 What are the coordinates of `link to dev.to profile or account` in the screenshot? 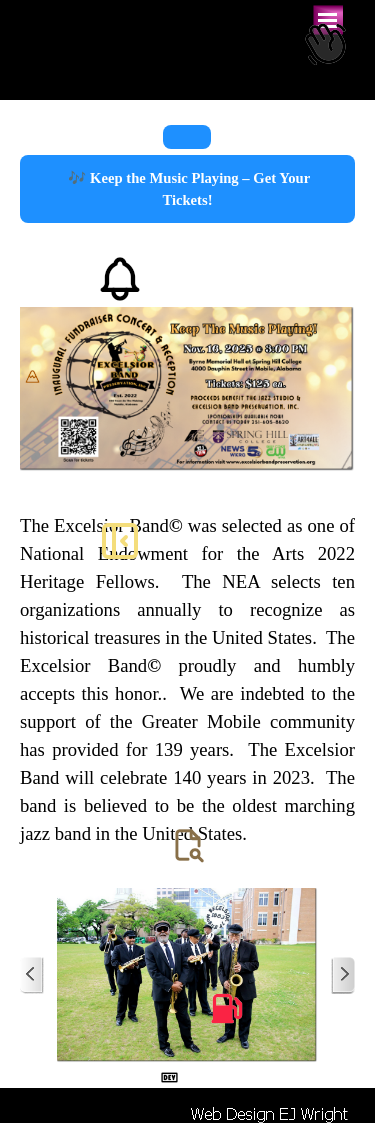 It's located at (169, 1077).